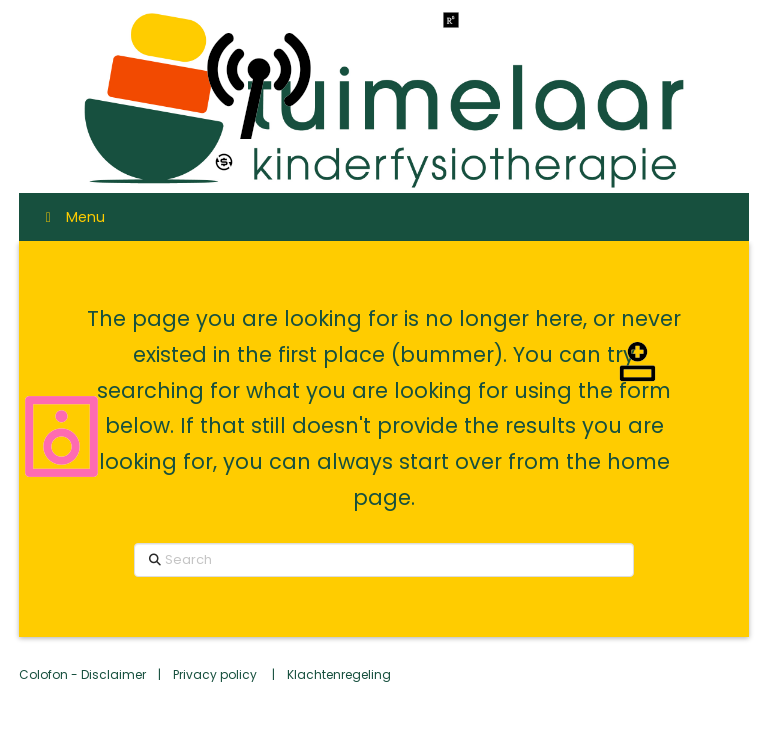 The height and width of the screenshot is (742, 768). Describe the element at coordinates (61, 436) in the screenshot. I see `adjust speaker or audio output settings` at that location.